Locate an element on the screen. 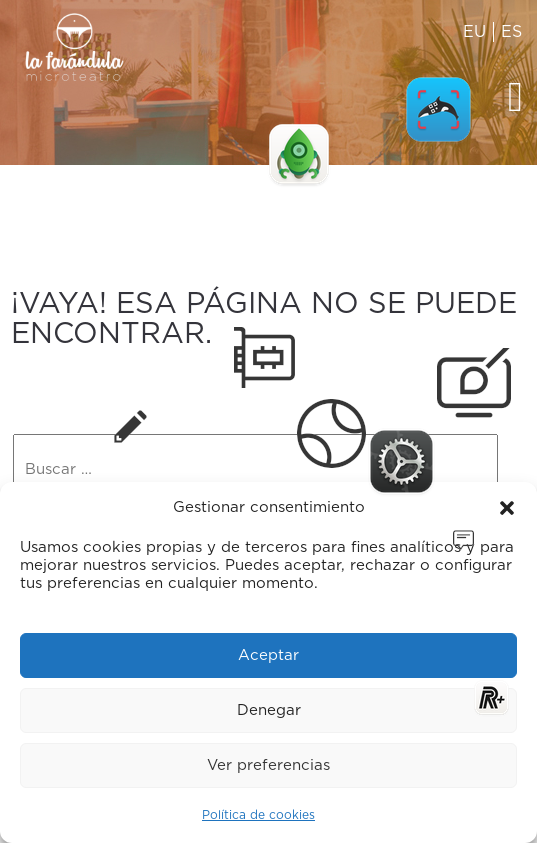 The width and height of the screenshot is (537, 843). open qrca qr code scanner app is located at coordinates (438, 109).